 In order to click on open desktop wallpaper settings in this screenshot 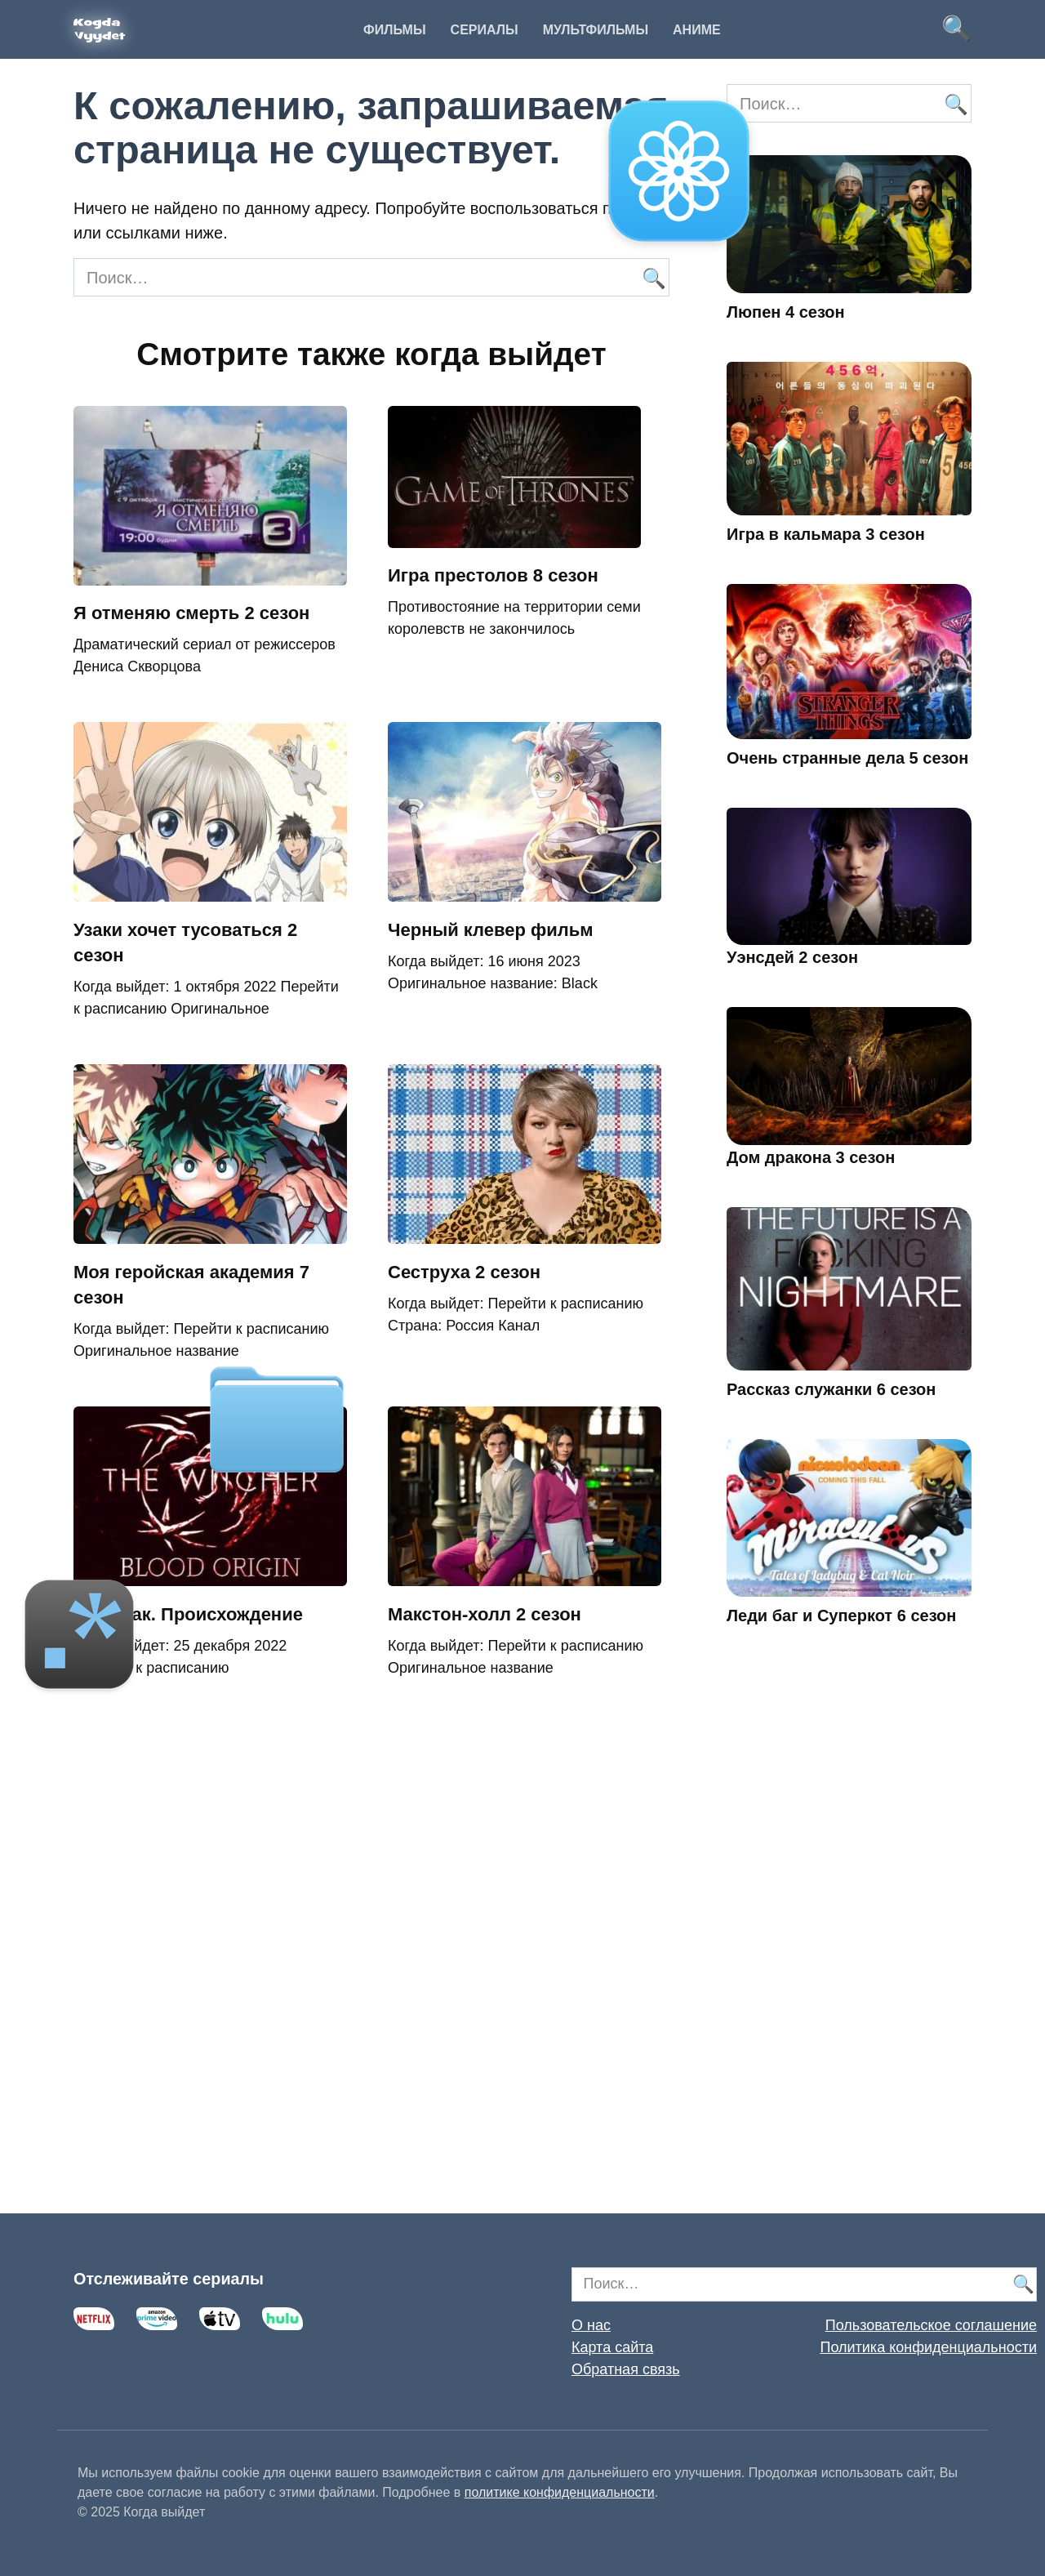, I will do `click(678, 173)`.